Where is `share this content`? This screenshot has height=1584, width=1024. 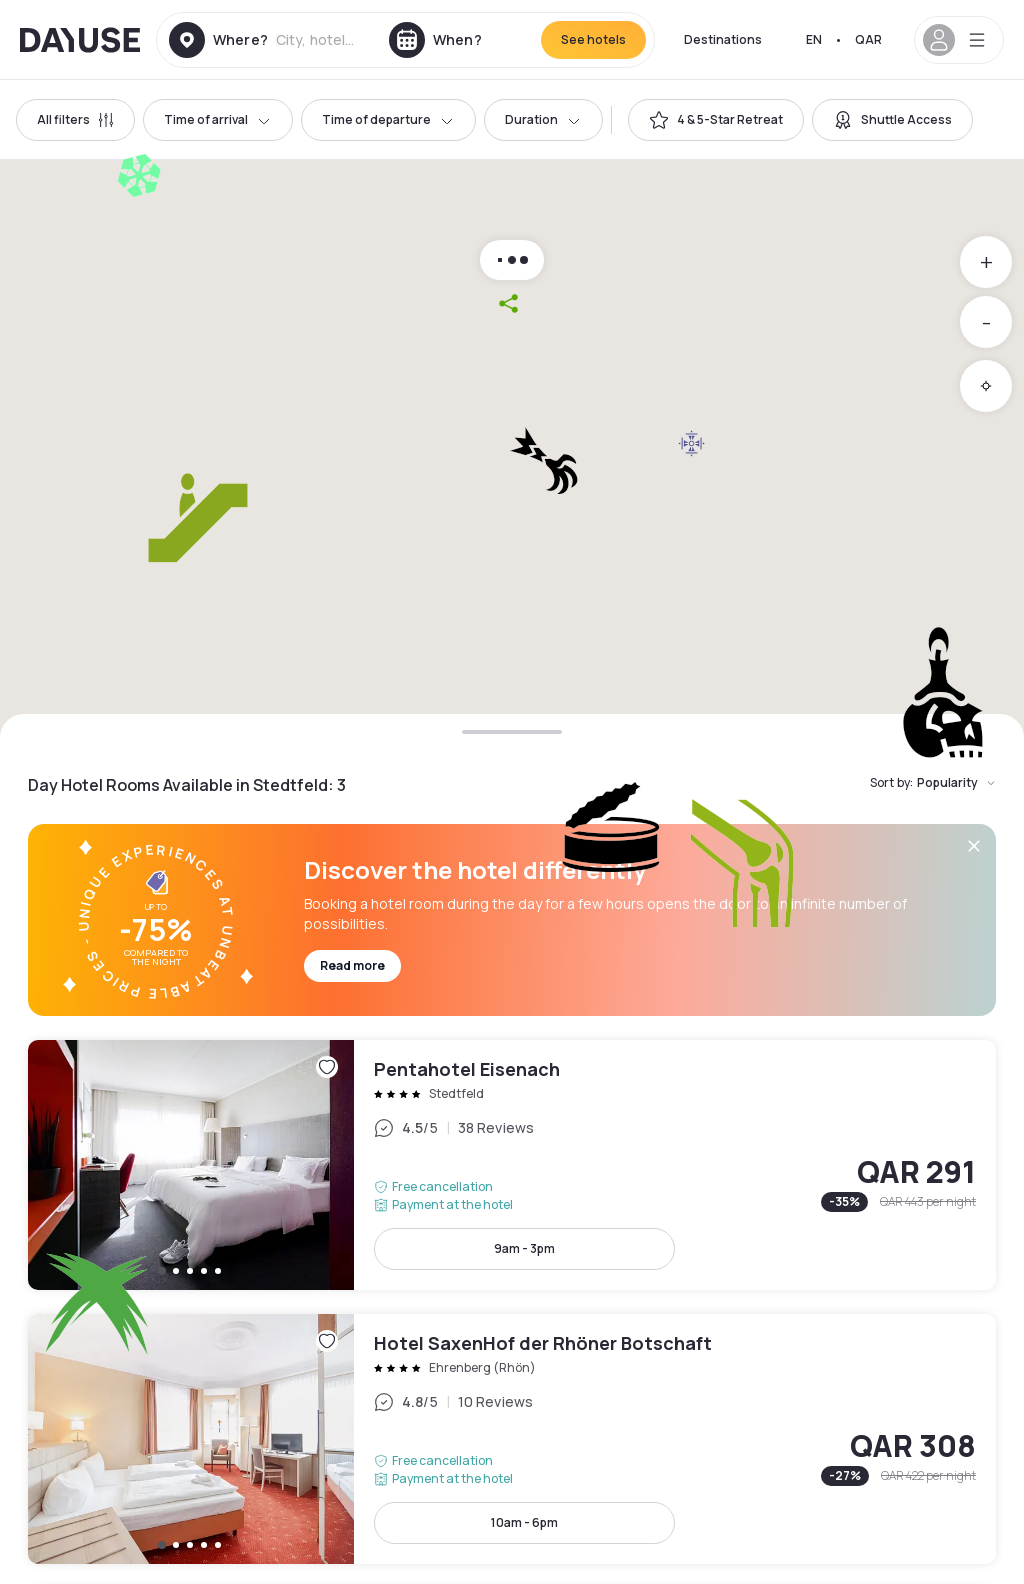 share this content is located at coordinates (508, 303).